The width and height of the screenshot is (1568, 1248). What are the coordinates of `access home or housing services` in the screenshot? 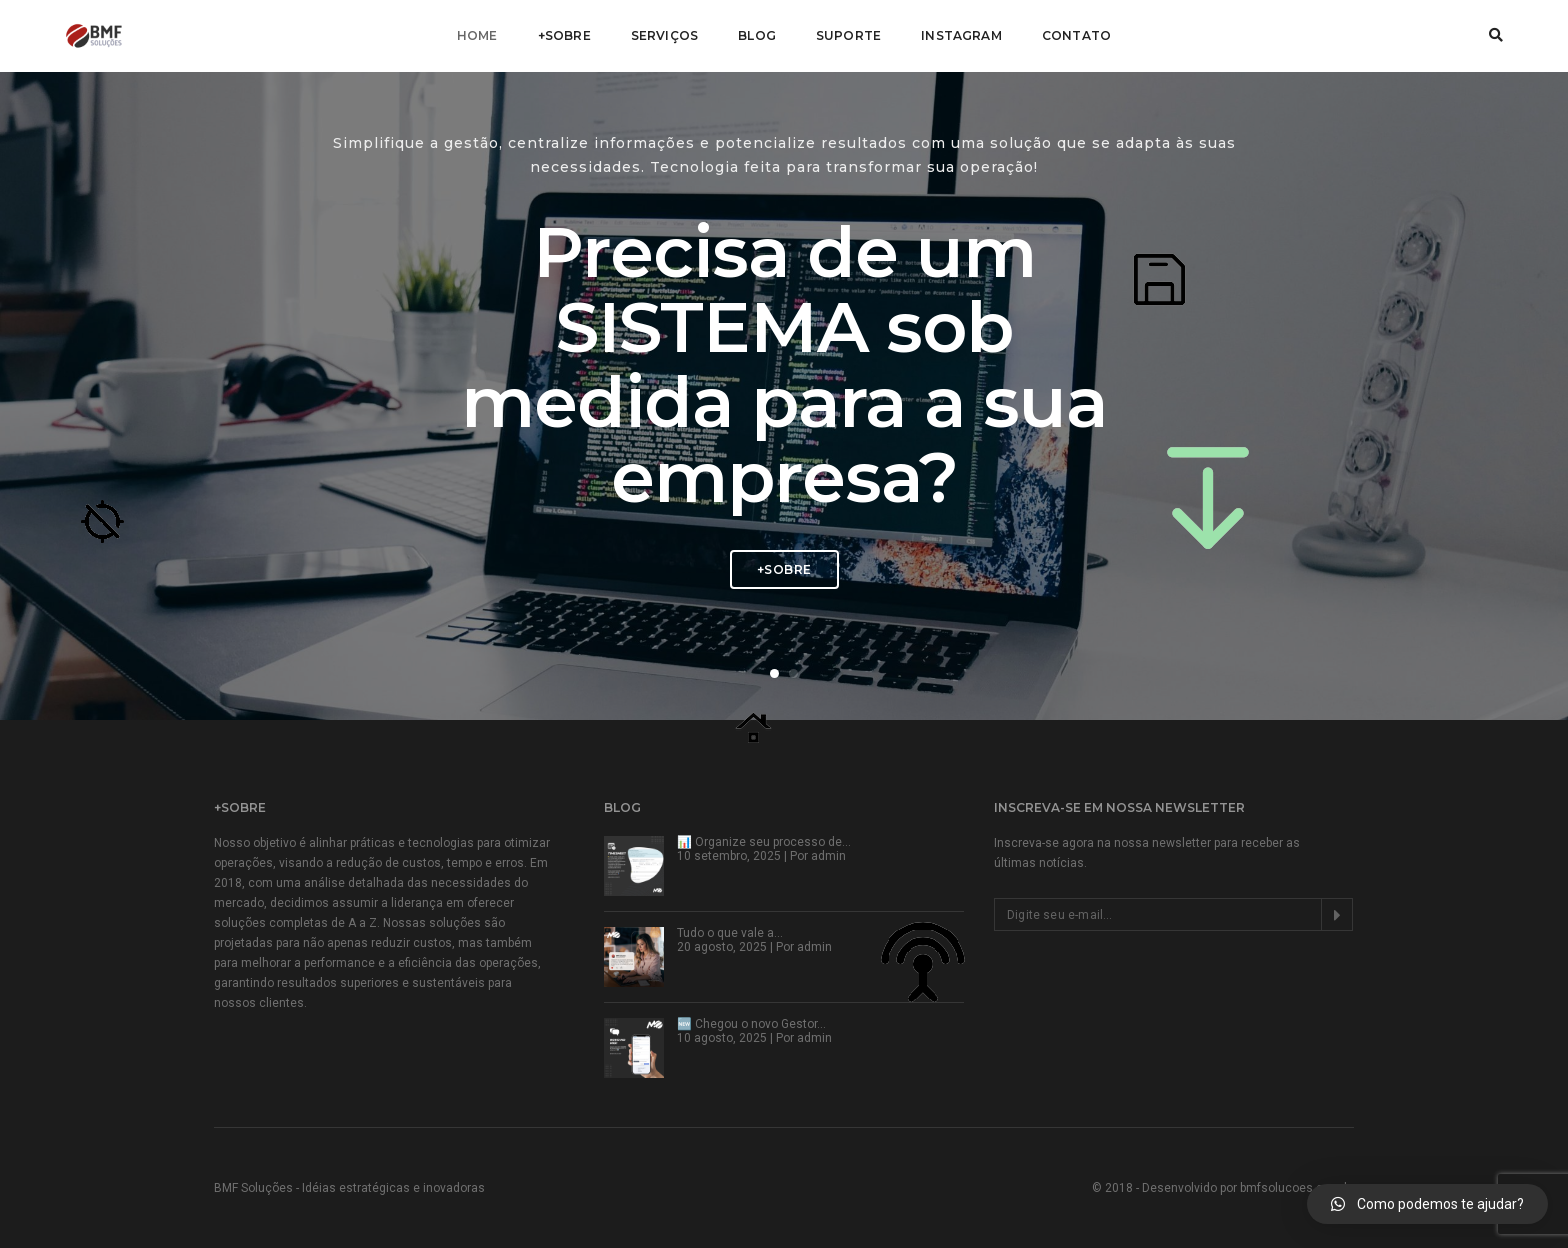 It's located at (753, 728).